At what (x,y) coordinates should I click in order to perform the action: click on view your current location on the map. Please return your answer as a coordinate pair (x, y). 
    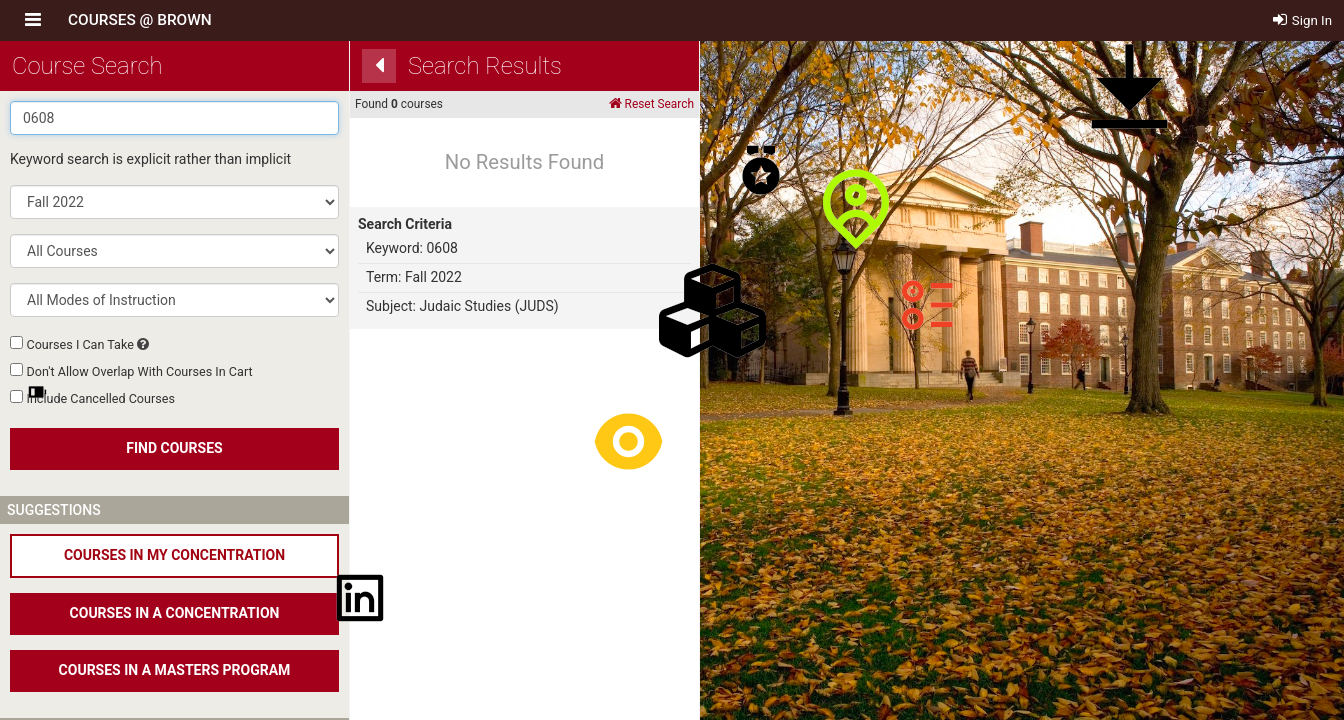
    Looking at the image, I should click on (856, 206).